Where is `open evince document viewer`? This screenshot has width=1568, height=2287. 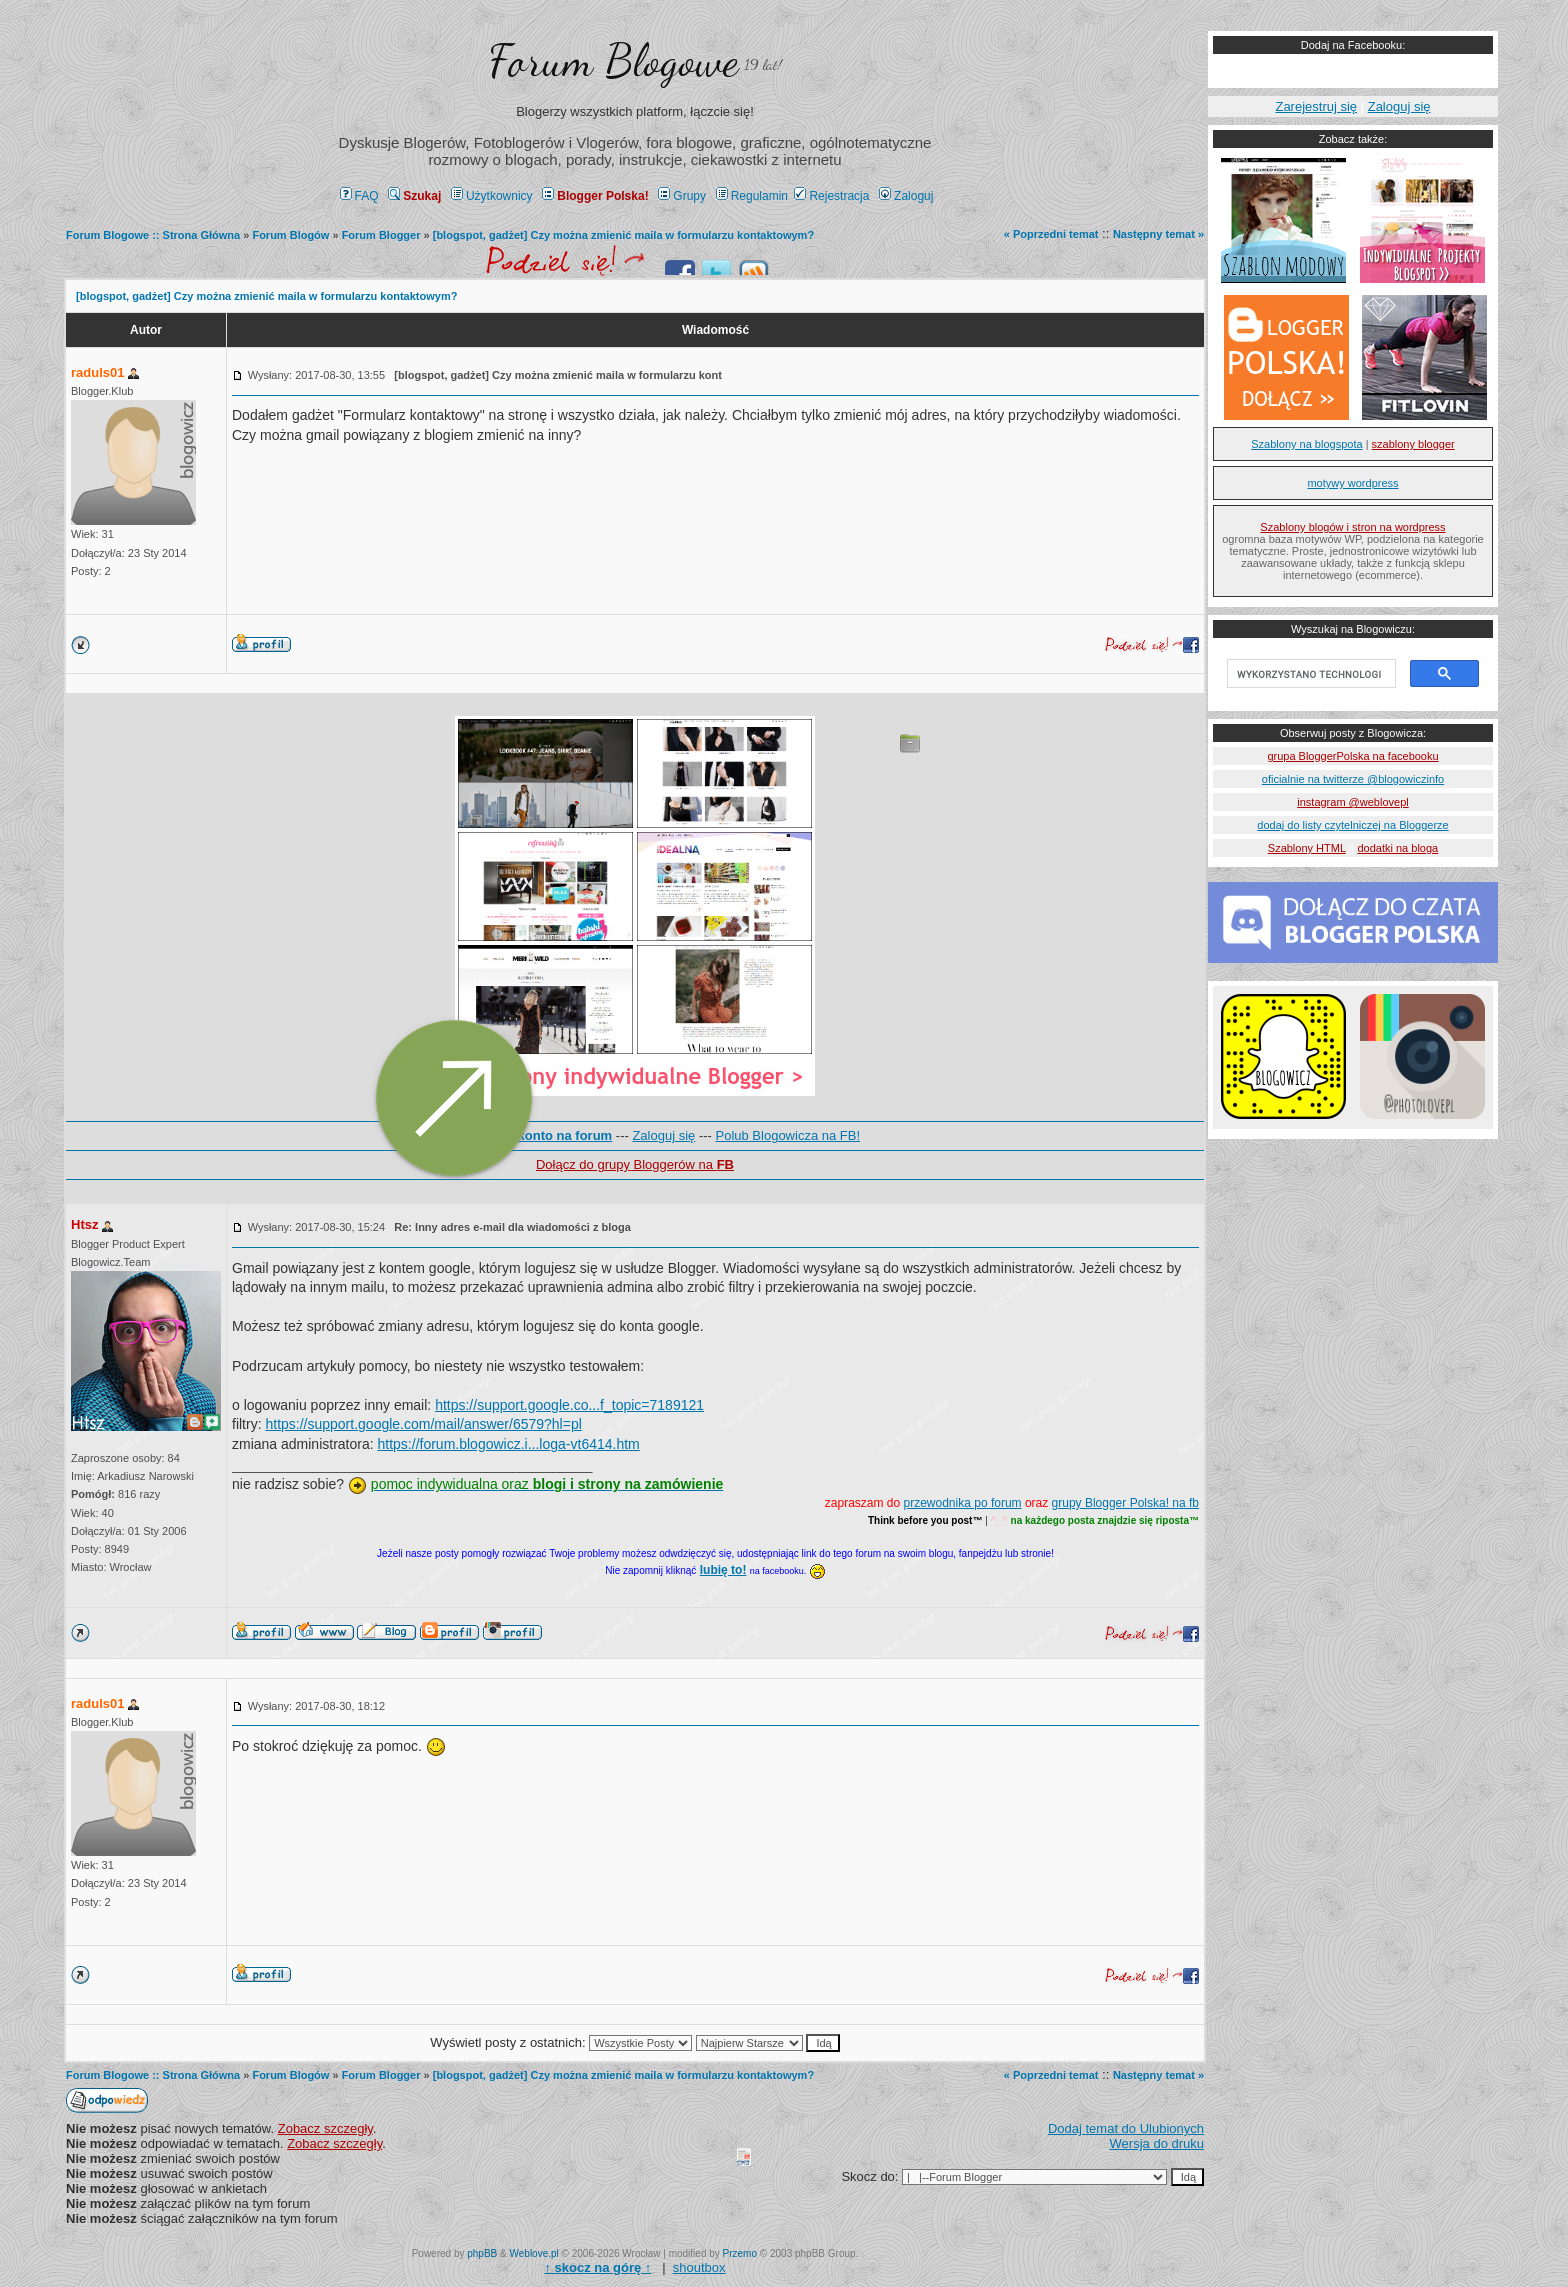
open evince document viewer is located at coordinates (744, 2157).